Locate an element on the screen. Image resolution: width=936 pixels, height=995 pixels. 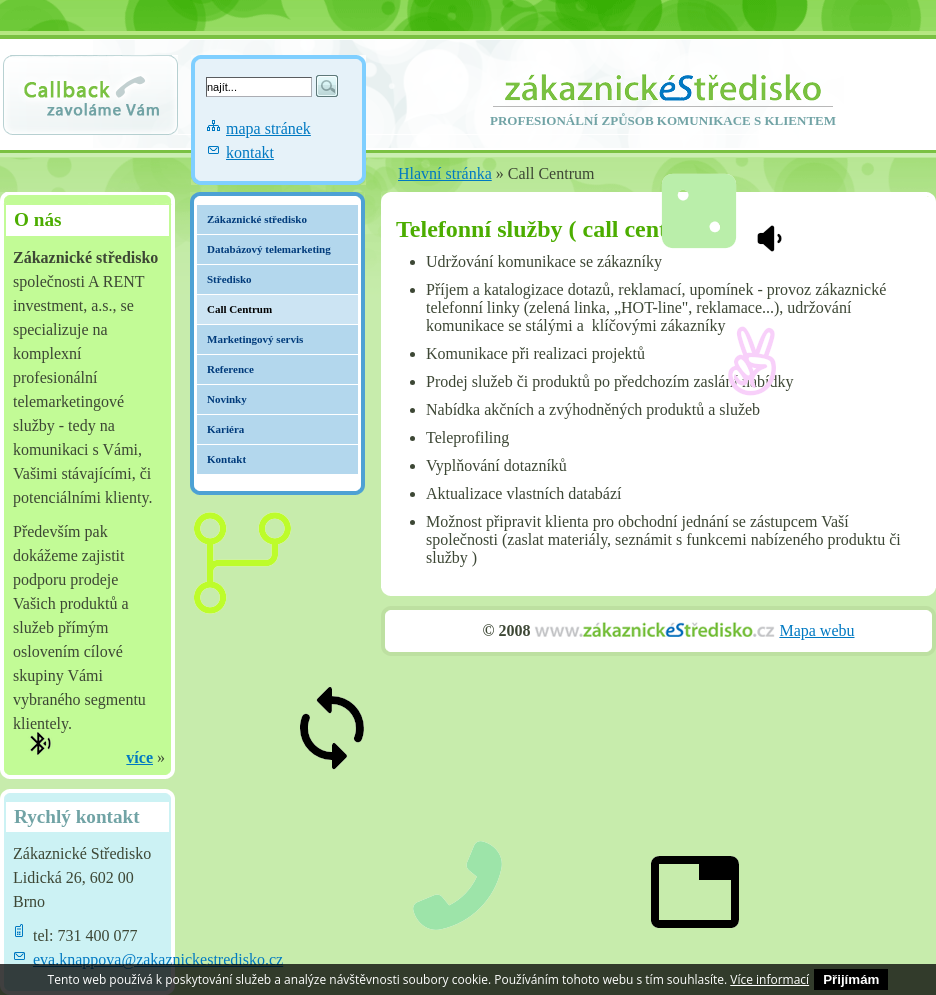
indicates a random or chance-based action is located at coordinates (699, 211).